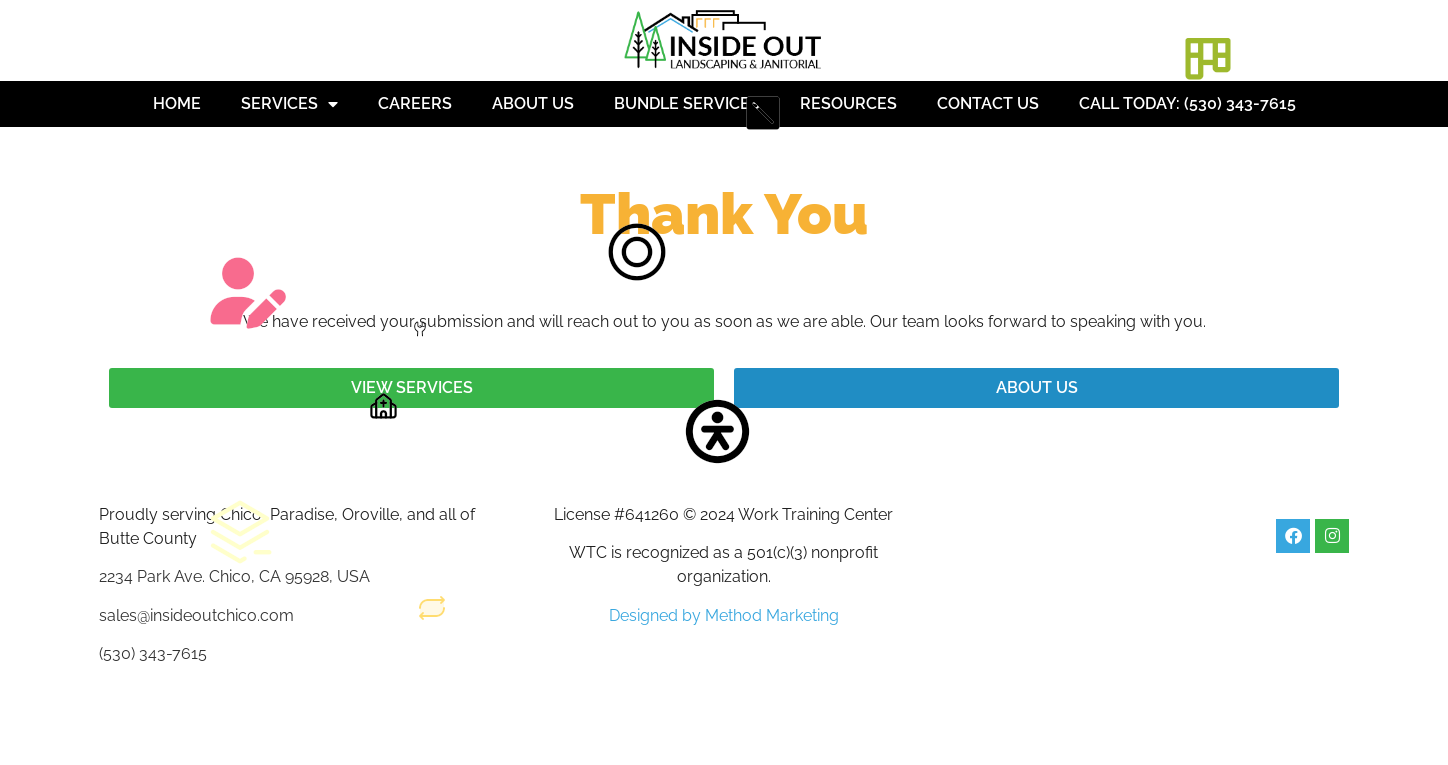 Image resolution: width=1448 pixels, height=765 pixels. I want to click on toggle repeat mode for media playback, so click(432, 608).